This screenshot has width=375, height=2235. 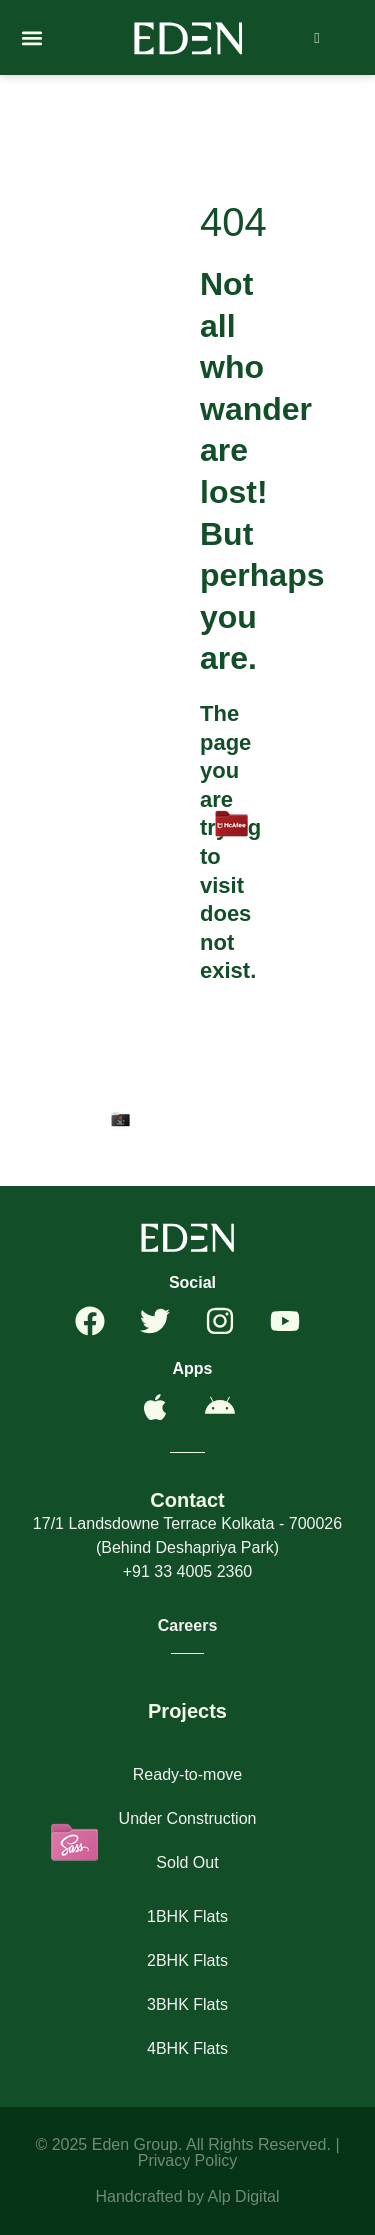 What do you see at coordinates (231, 824) in the screenshot?
I see `folder containing McAfee antivirus files` at bounding box center [231, 824].